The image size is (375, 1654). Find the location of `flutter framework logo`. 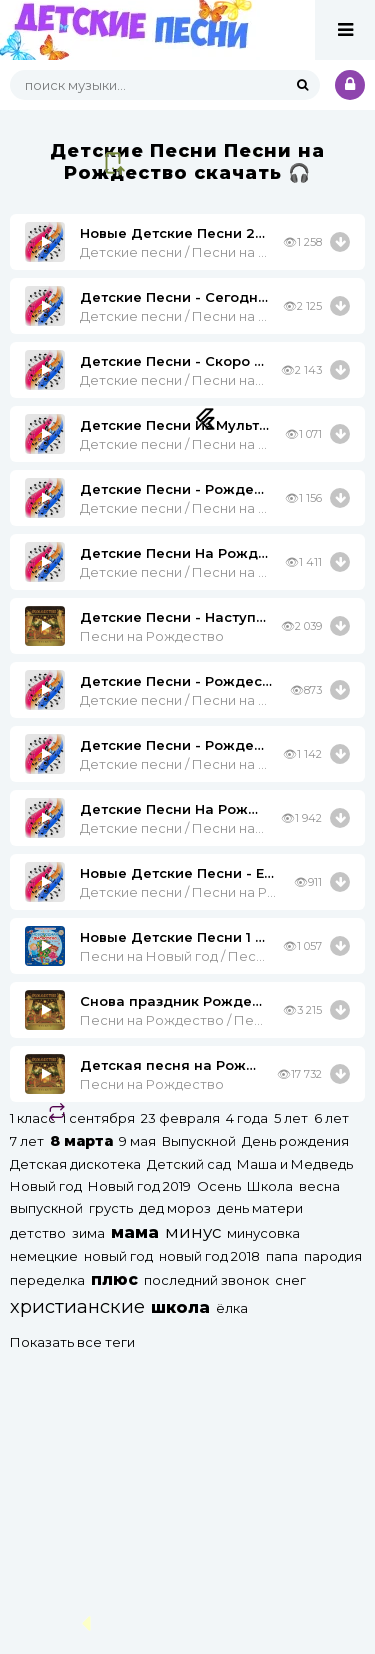

flutter framework logo is located at coordinates (206, 419).